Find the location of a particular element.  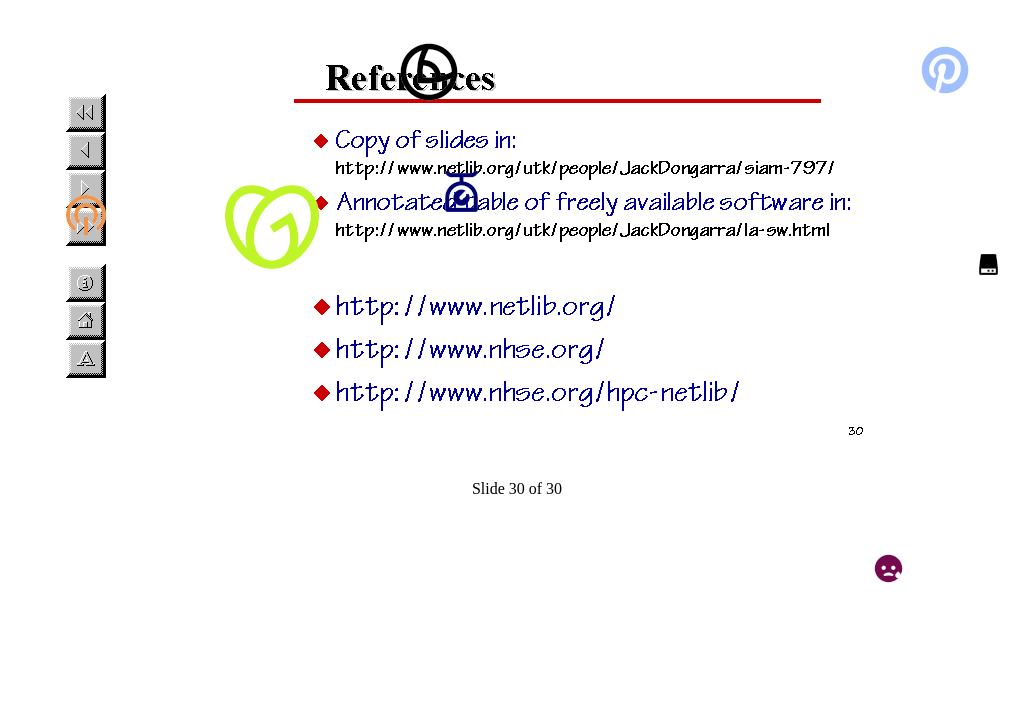

open Pinterest app is located at coordinates (945, 70).